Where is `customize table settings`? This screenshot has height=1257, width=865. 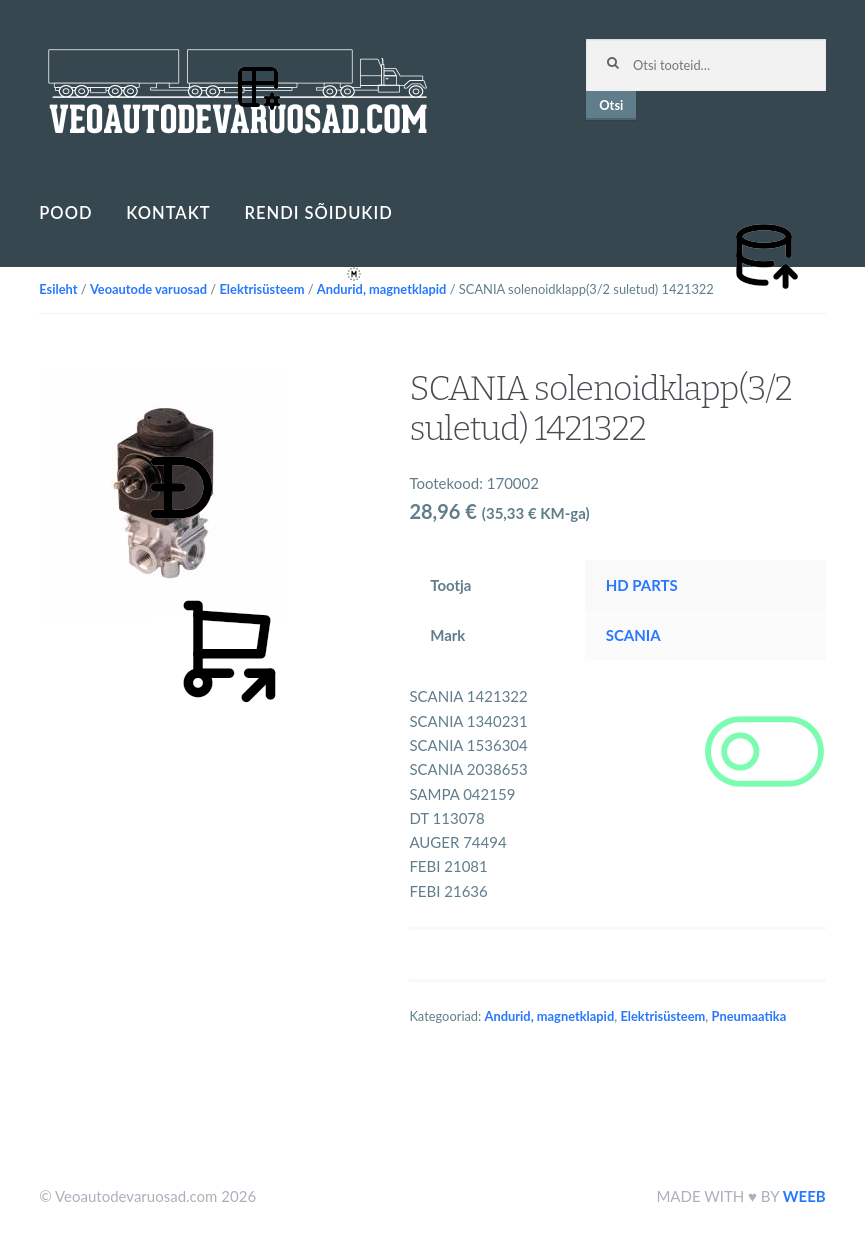 customize table settings is located at coordinates (258, 87).